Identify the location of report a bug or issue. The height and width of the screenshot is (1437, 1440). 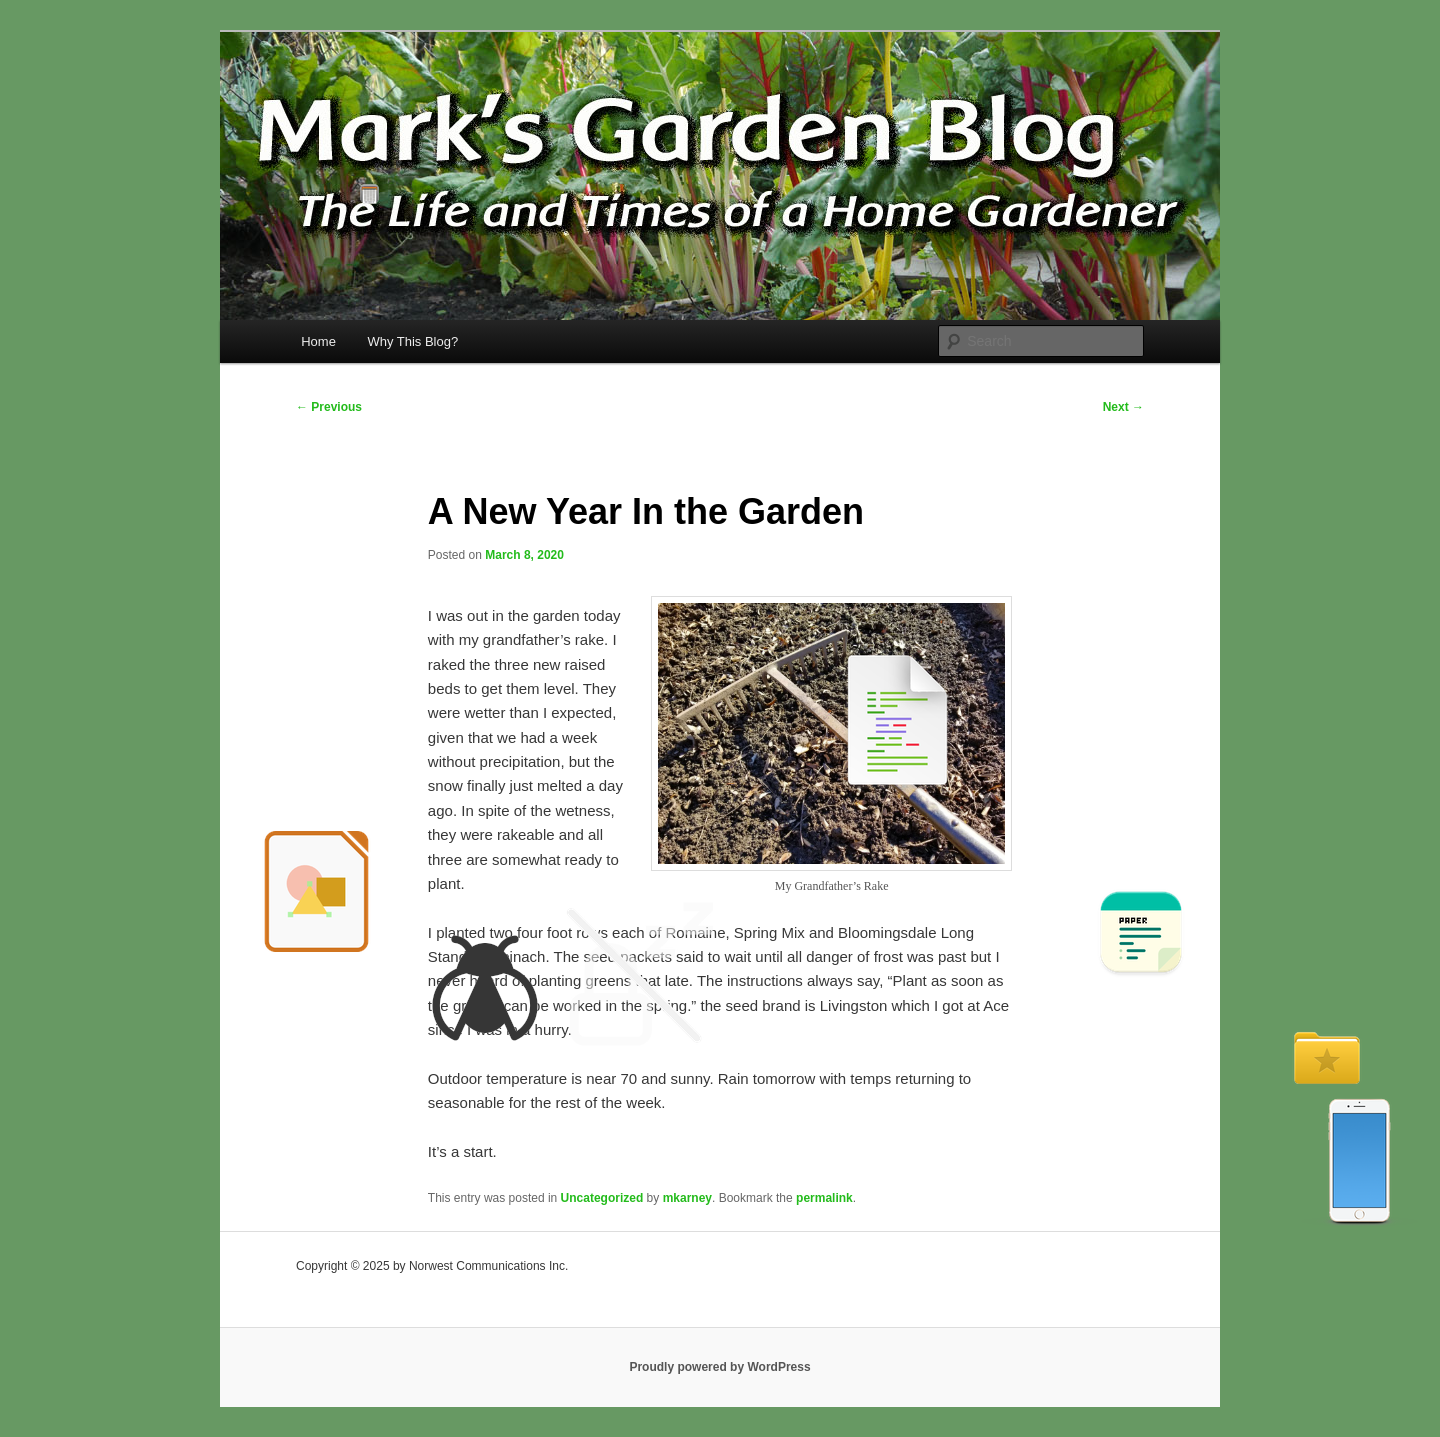
(485, 988).